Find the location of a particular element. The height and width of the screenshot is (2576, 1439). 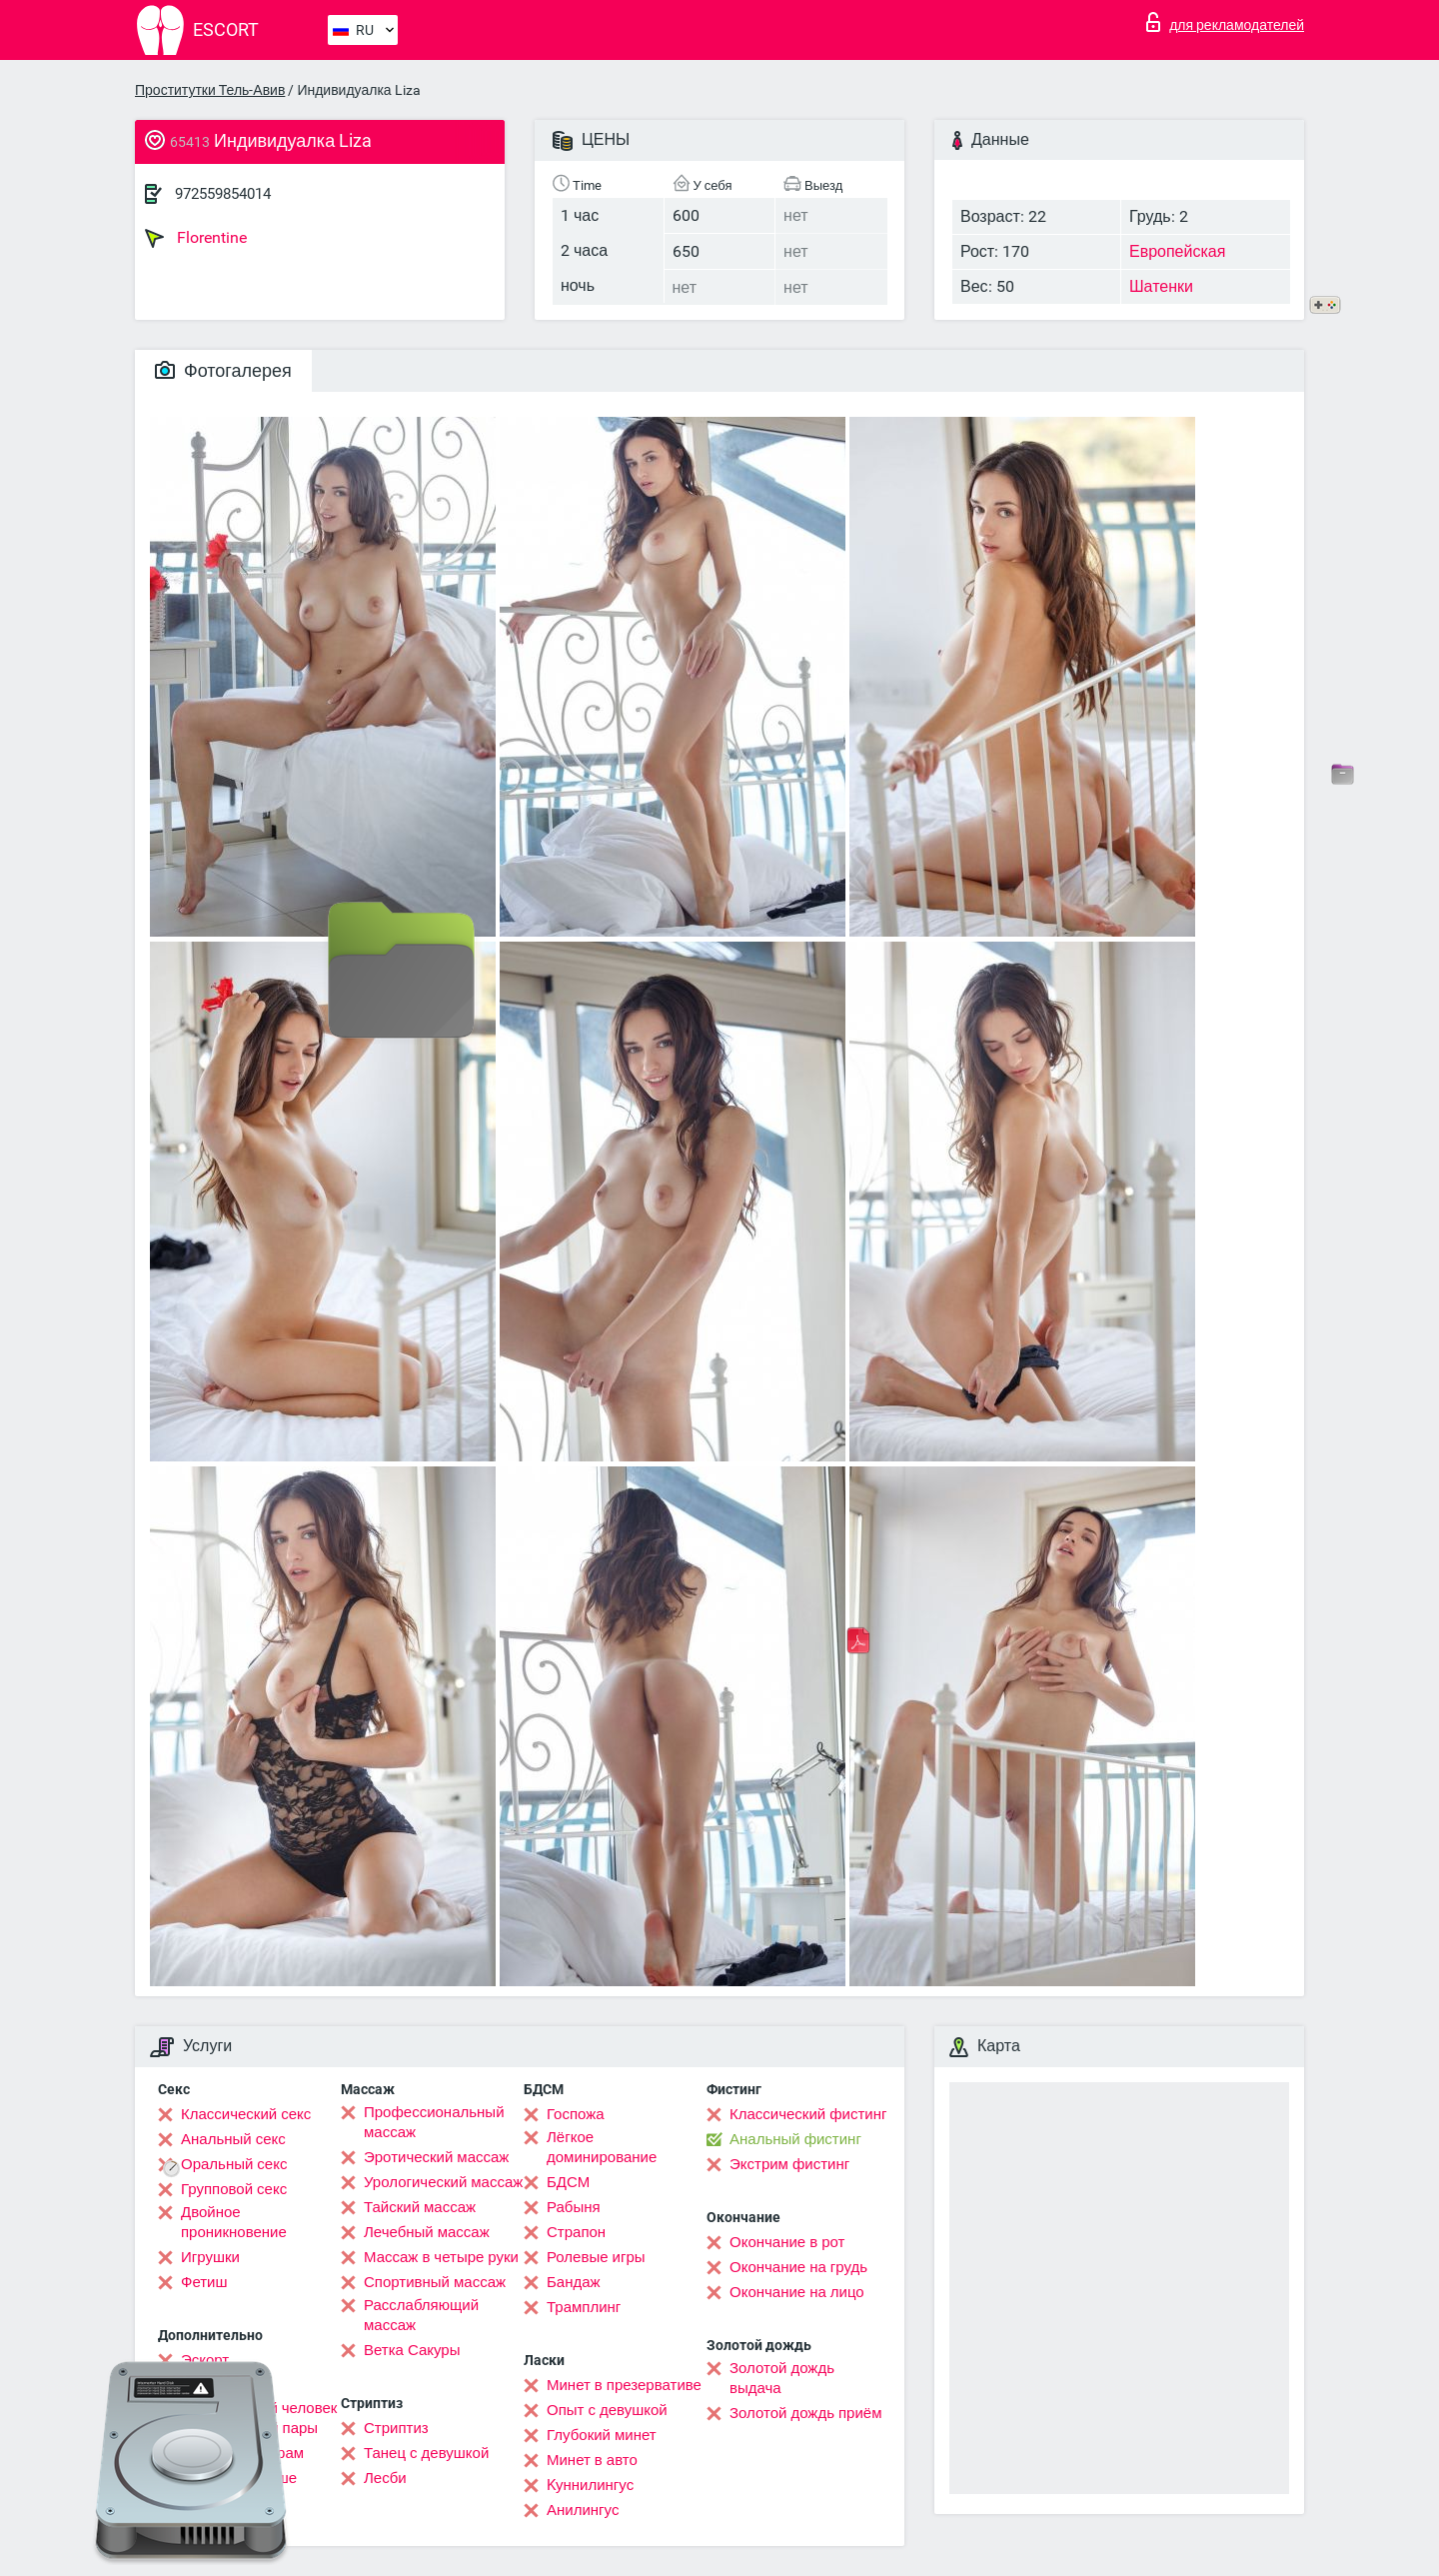

open the file manager application is located at coordinates (1342, 774).